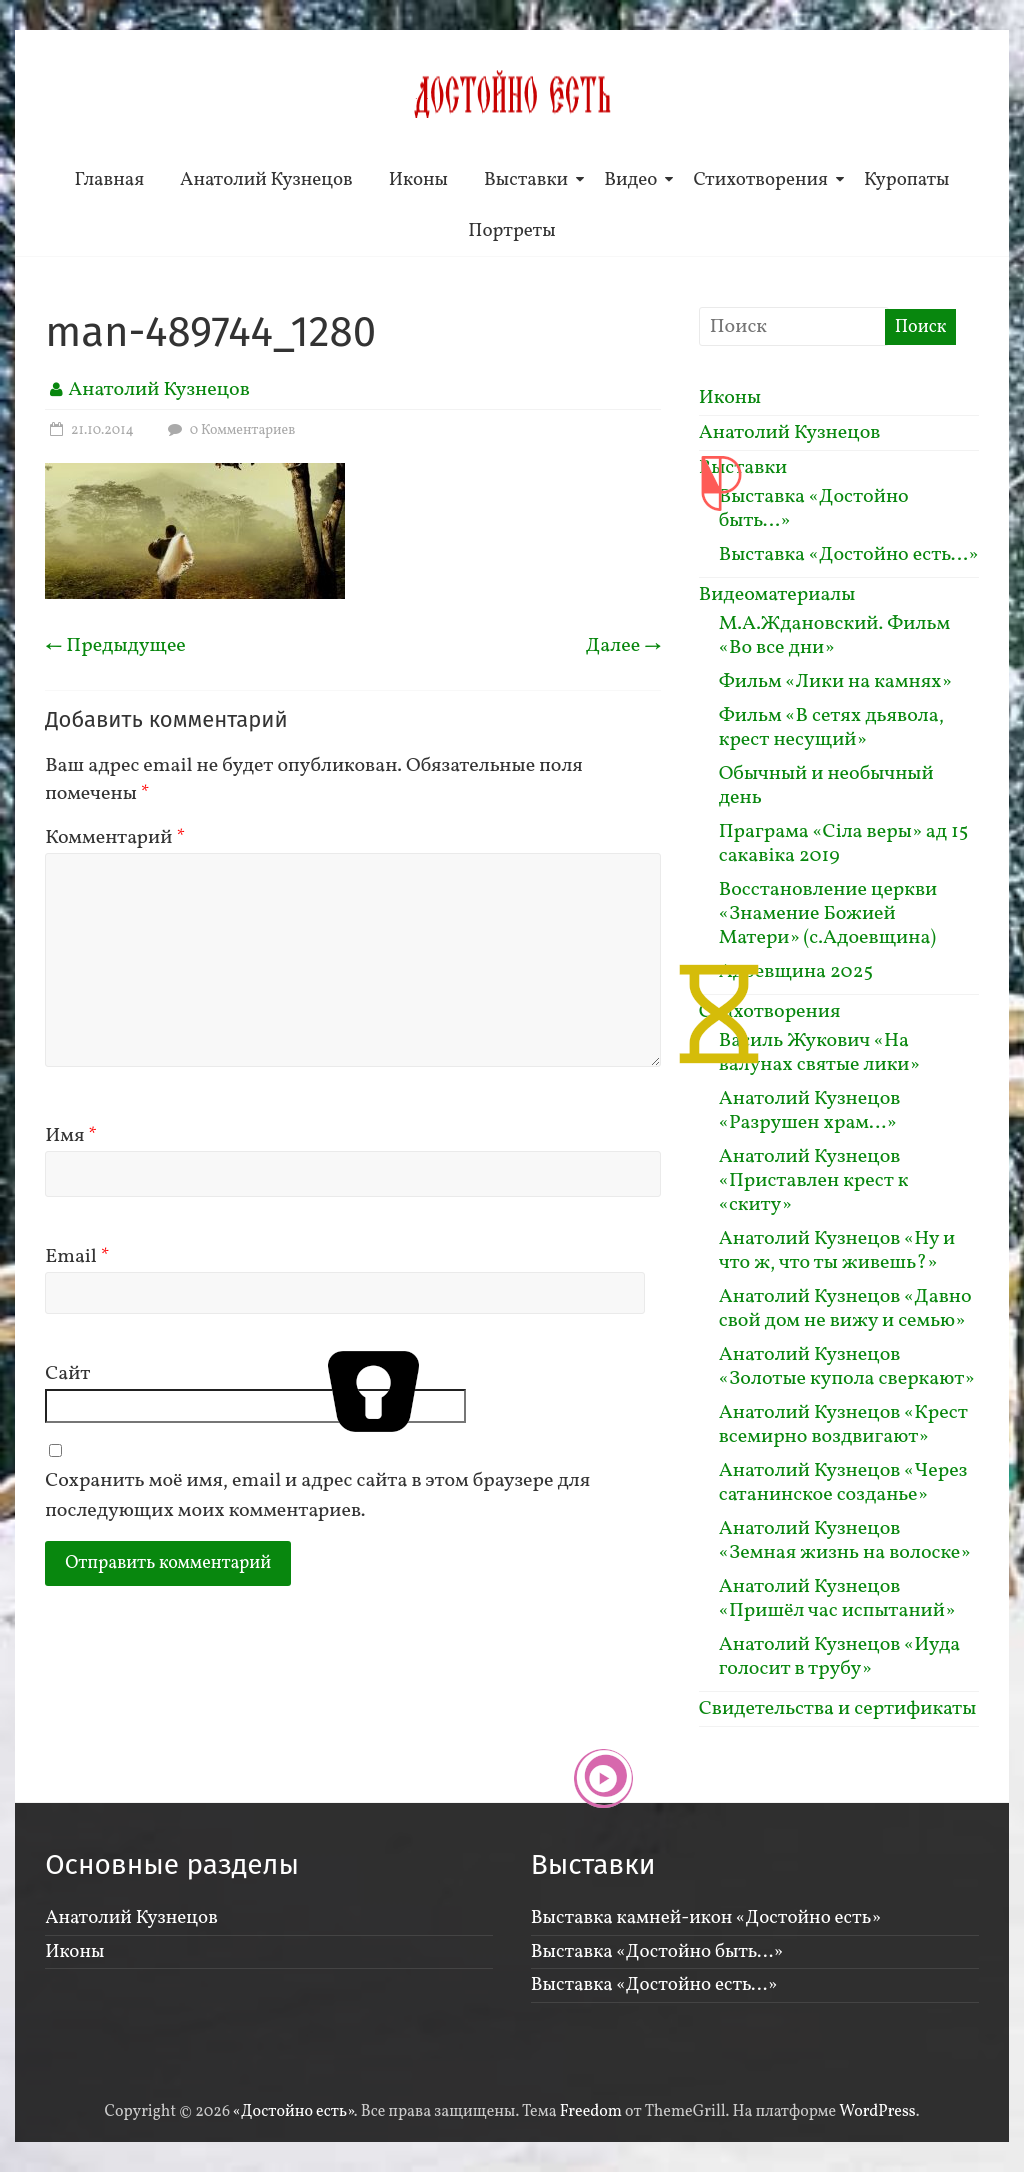 The height and width of the screenshot is (2172, 1024). I want to click on visit the Phosphor Icons website, so click(721, 483).